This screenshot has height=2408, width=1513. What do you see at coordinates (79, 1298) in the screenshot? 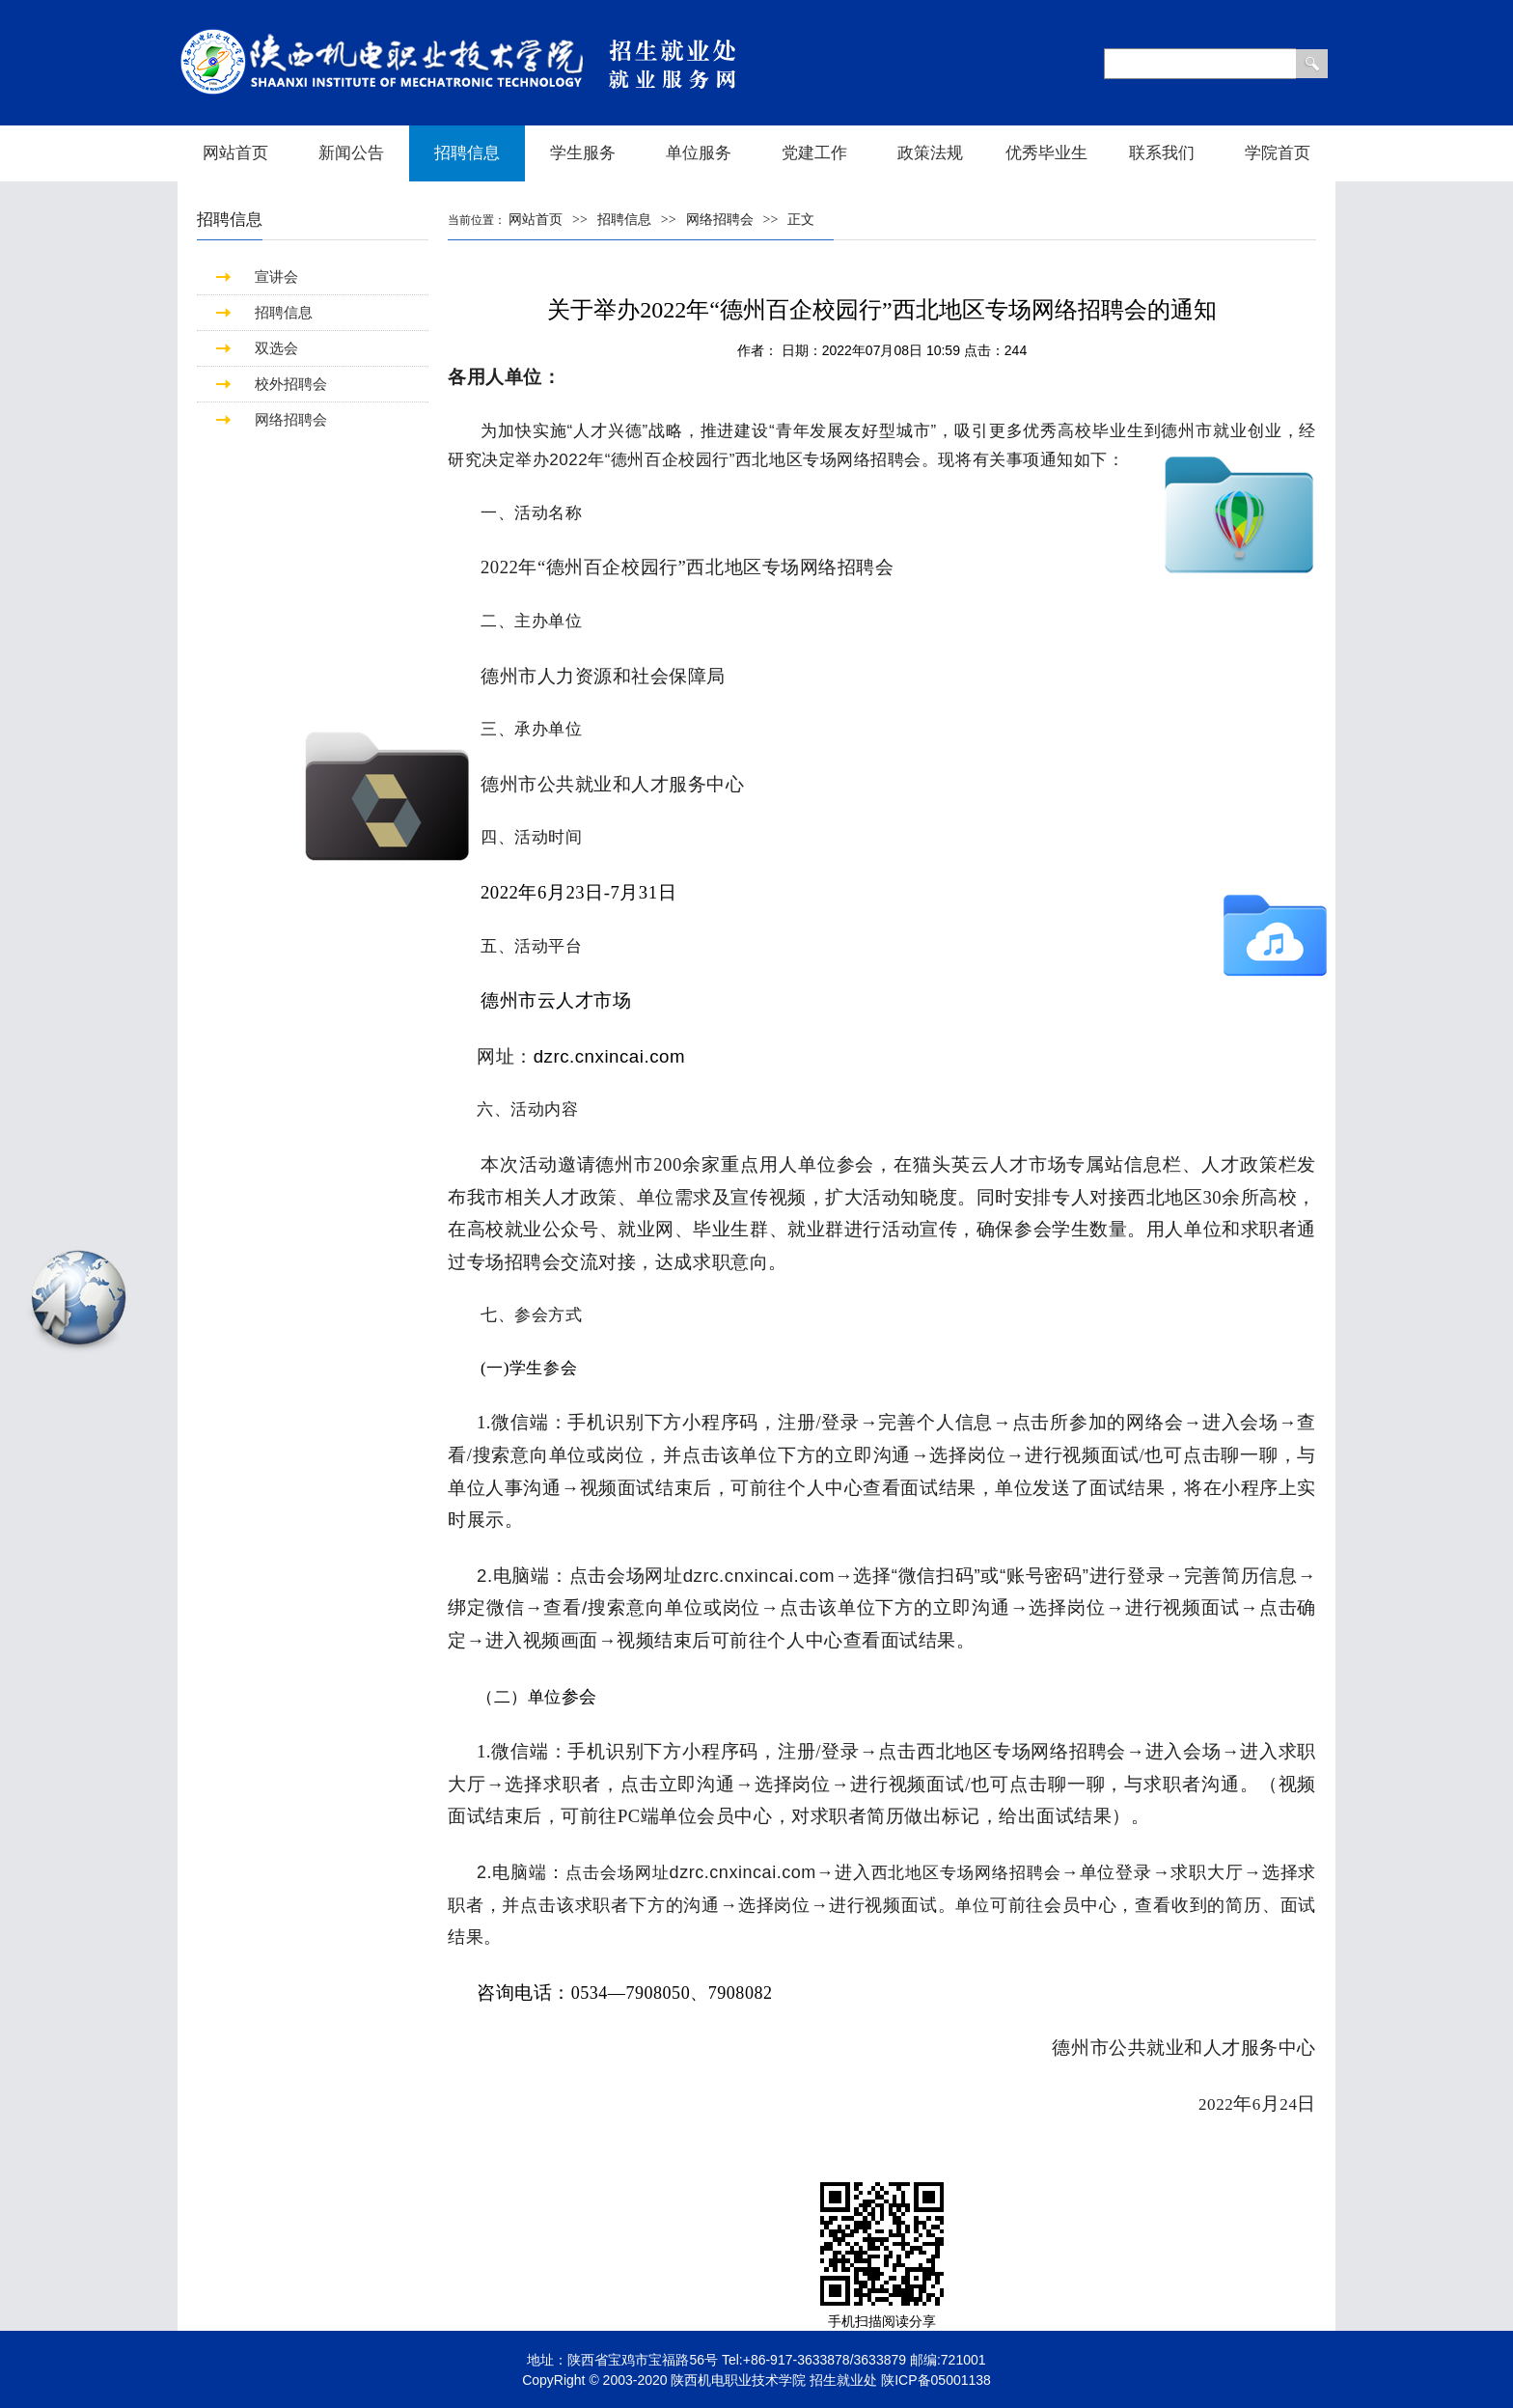
I see `open web browser` at bounding box center [79, 1298].